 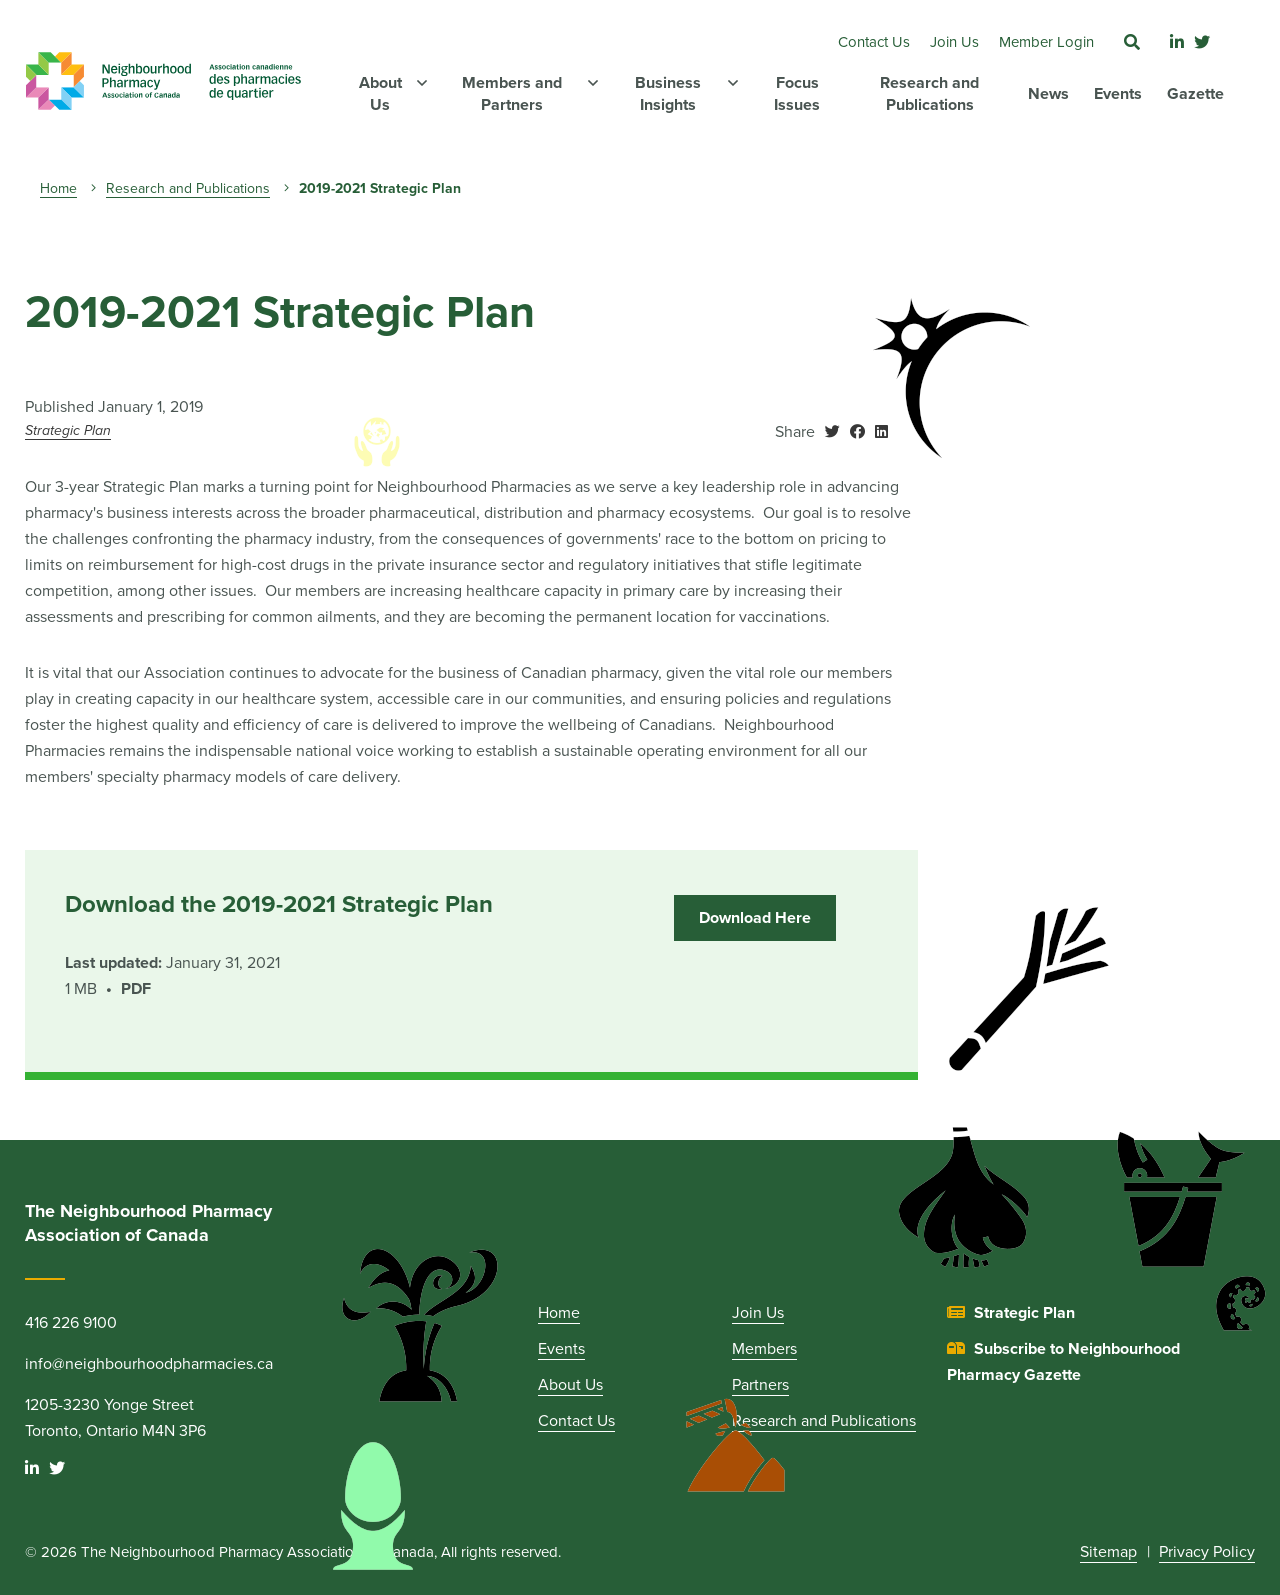 I want to click on manage resource stockpiles, so click(x=735, y=1443).